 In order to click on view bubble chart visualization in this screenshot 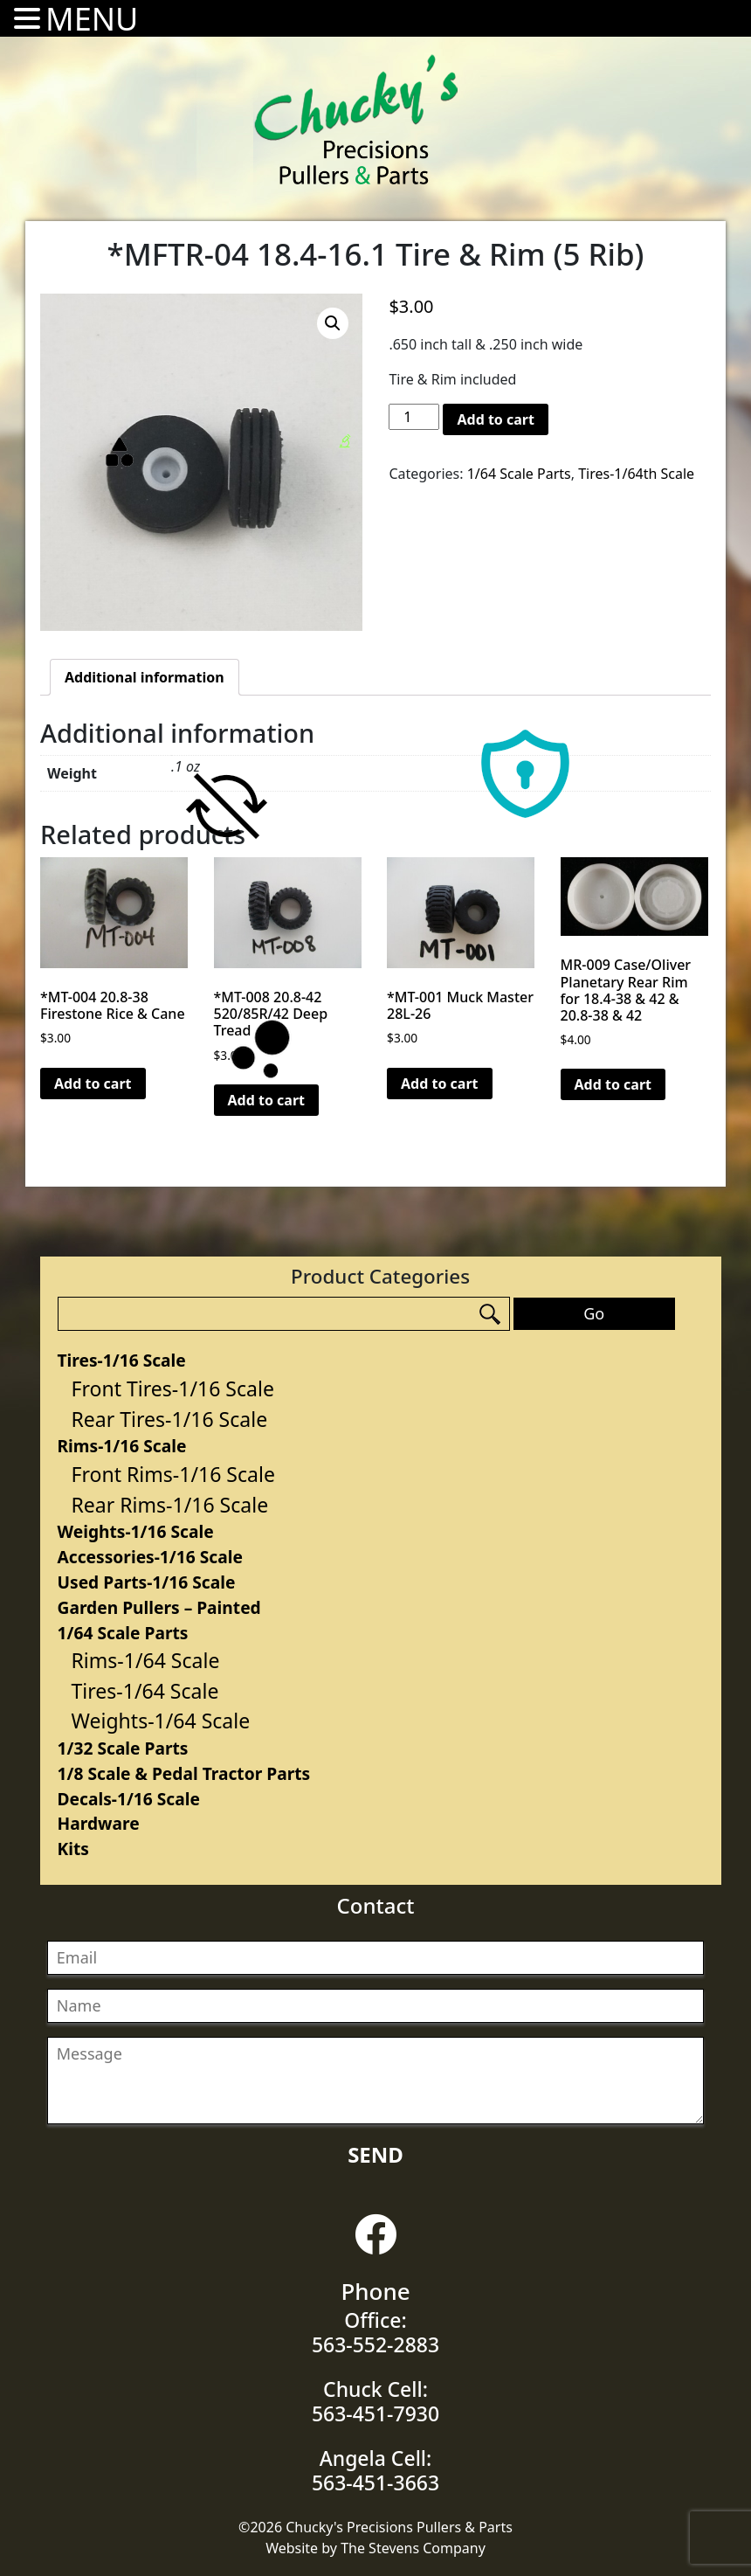, I will do `click(260, 1049)`.